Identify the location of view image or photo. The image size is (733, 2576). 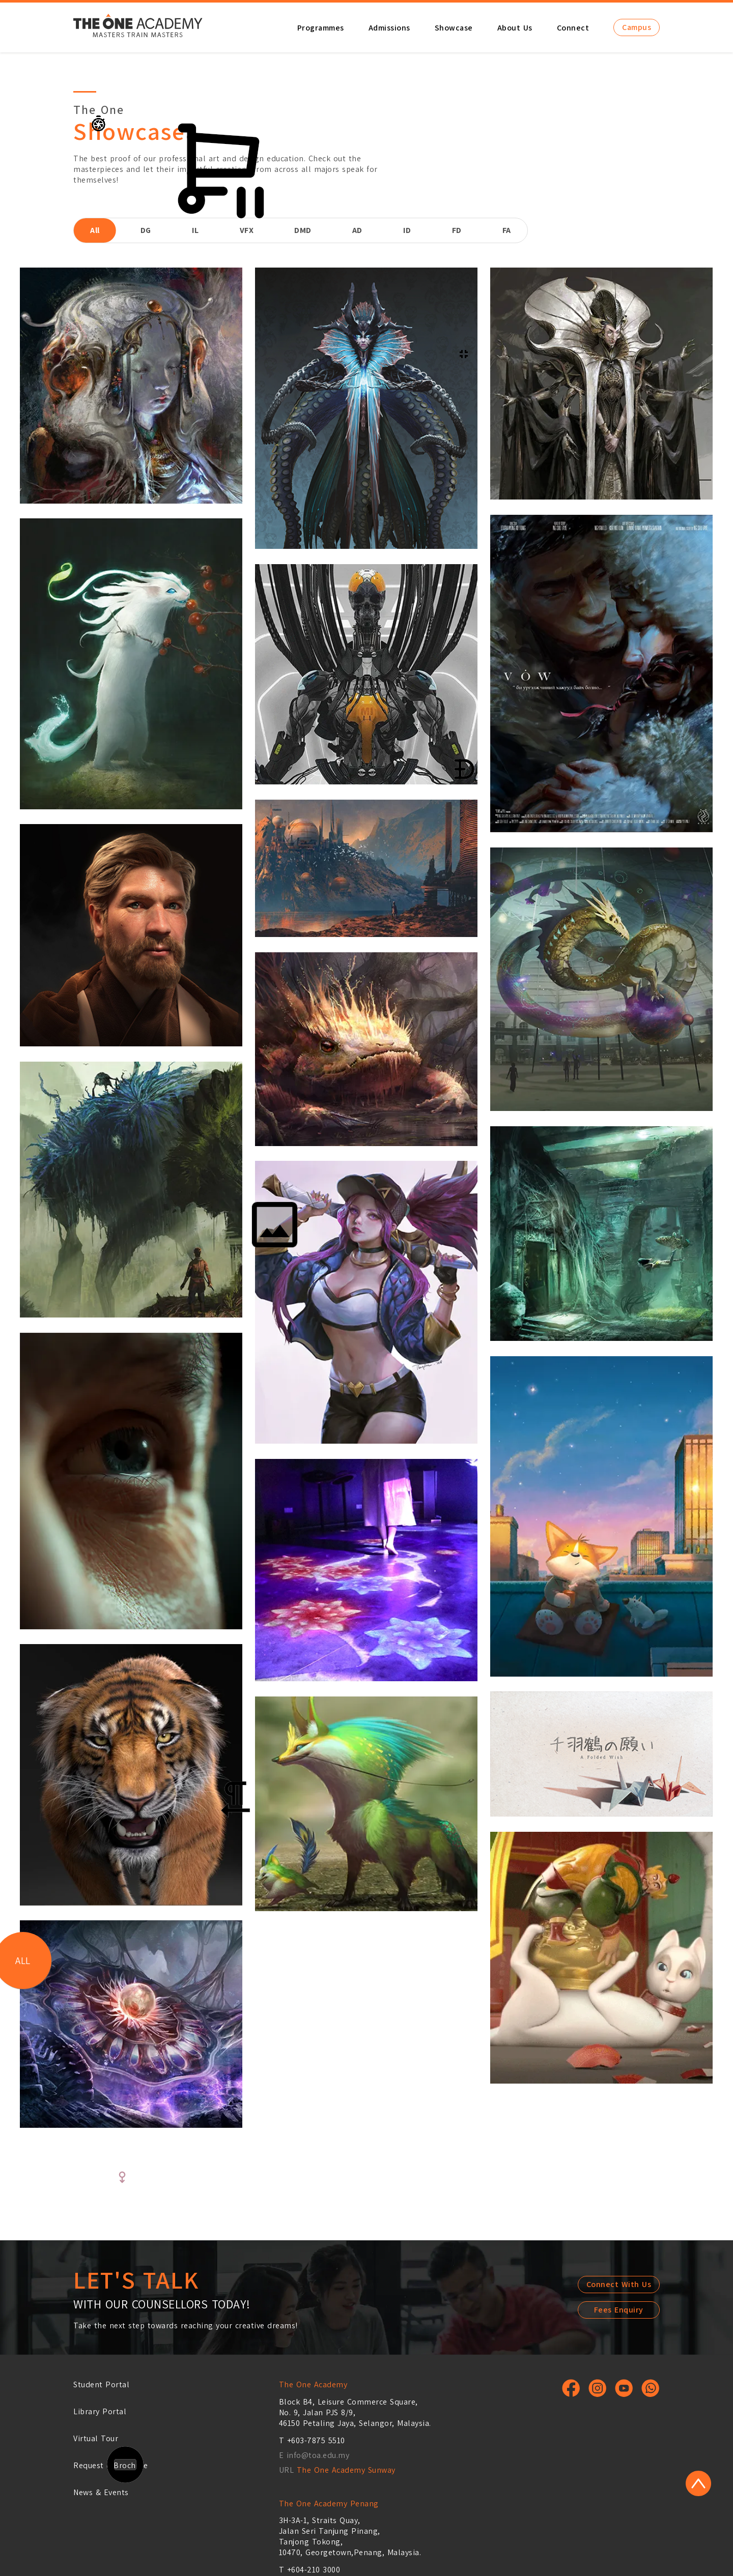
(274, 1224).